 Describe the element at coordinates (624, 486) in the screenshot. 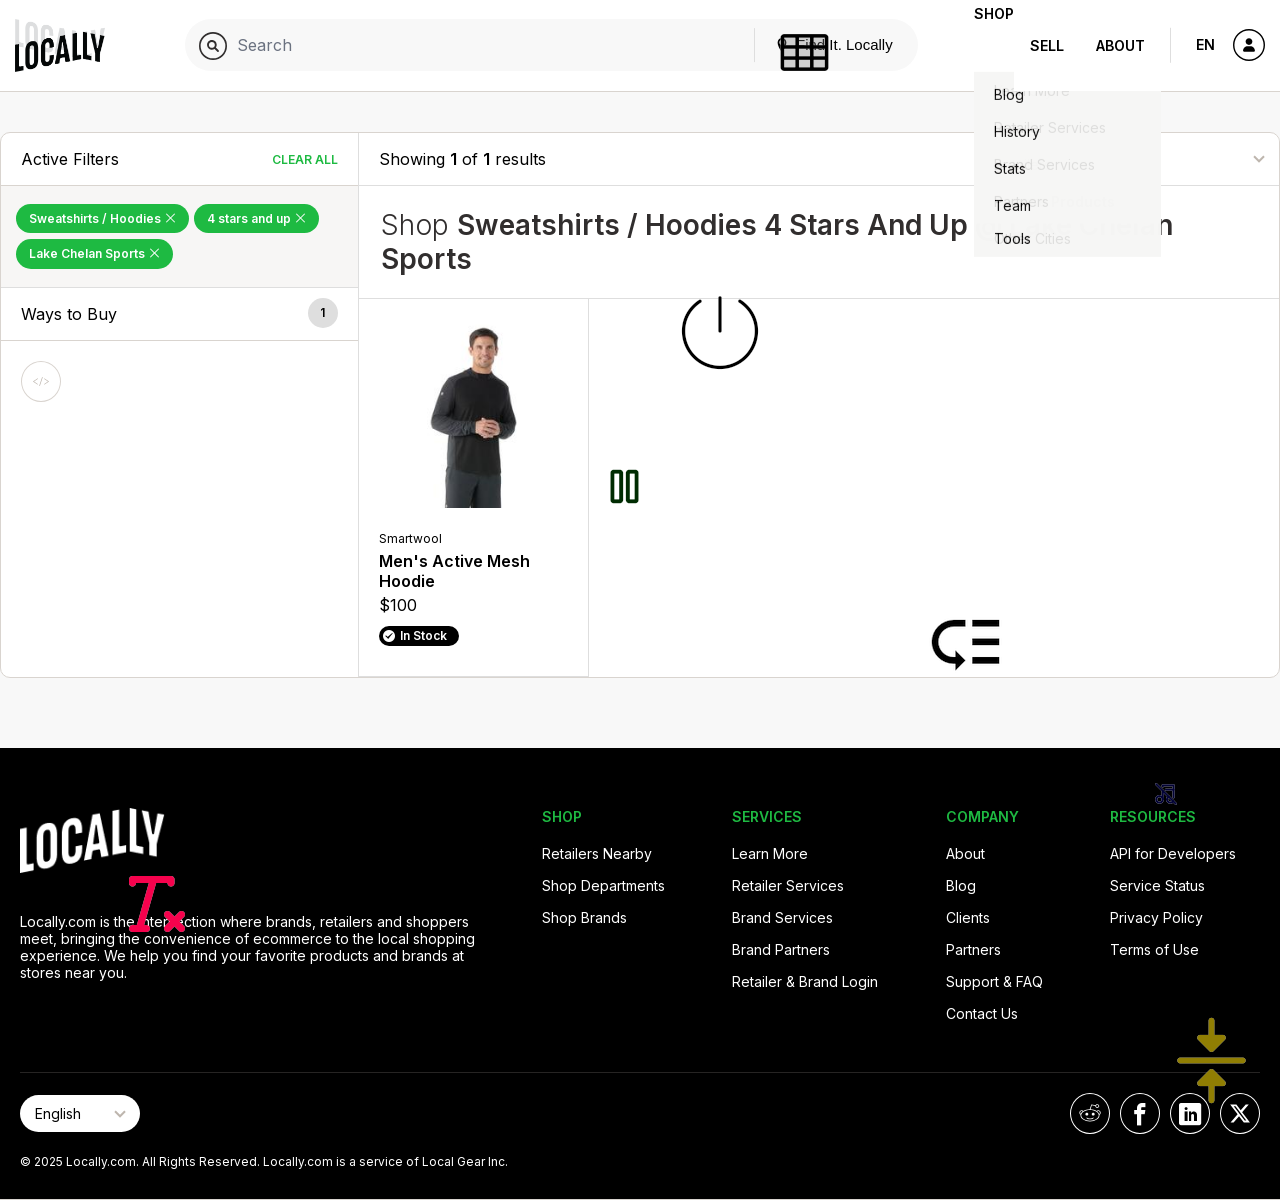

I see `switch to column view layout` at that location.